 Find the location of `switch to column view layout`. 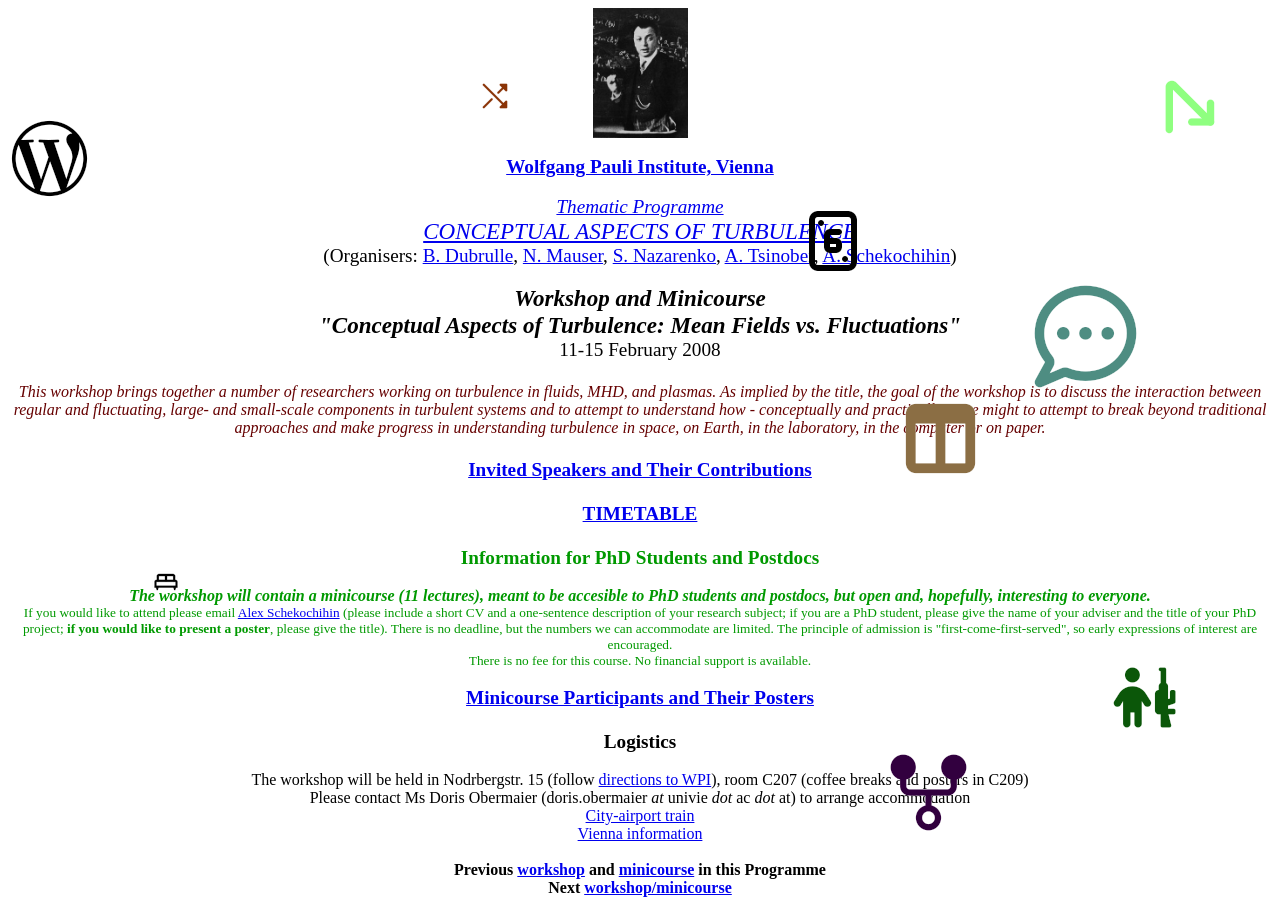

switch to column view layout is located at coordinates (940, 438).